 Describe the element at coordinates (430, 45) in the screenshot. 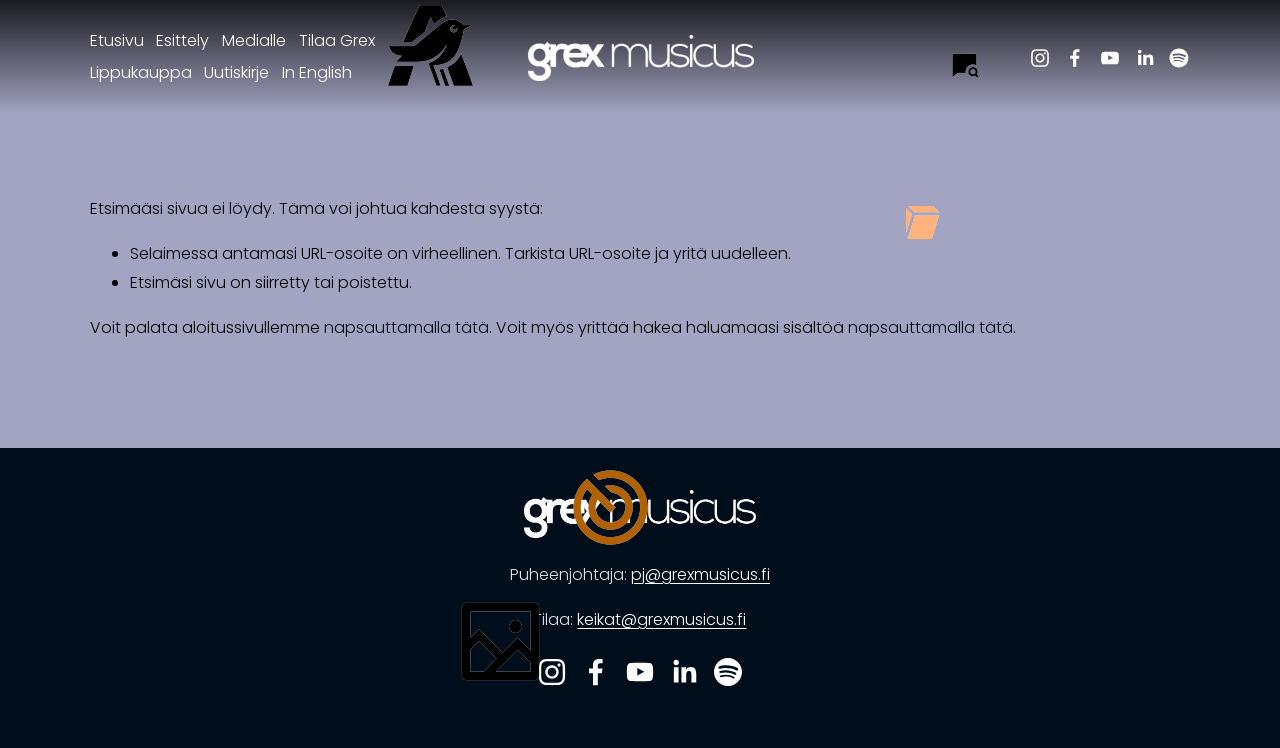

I see `Auchan retail store app or website` at that location.